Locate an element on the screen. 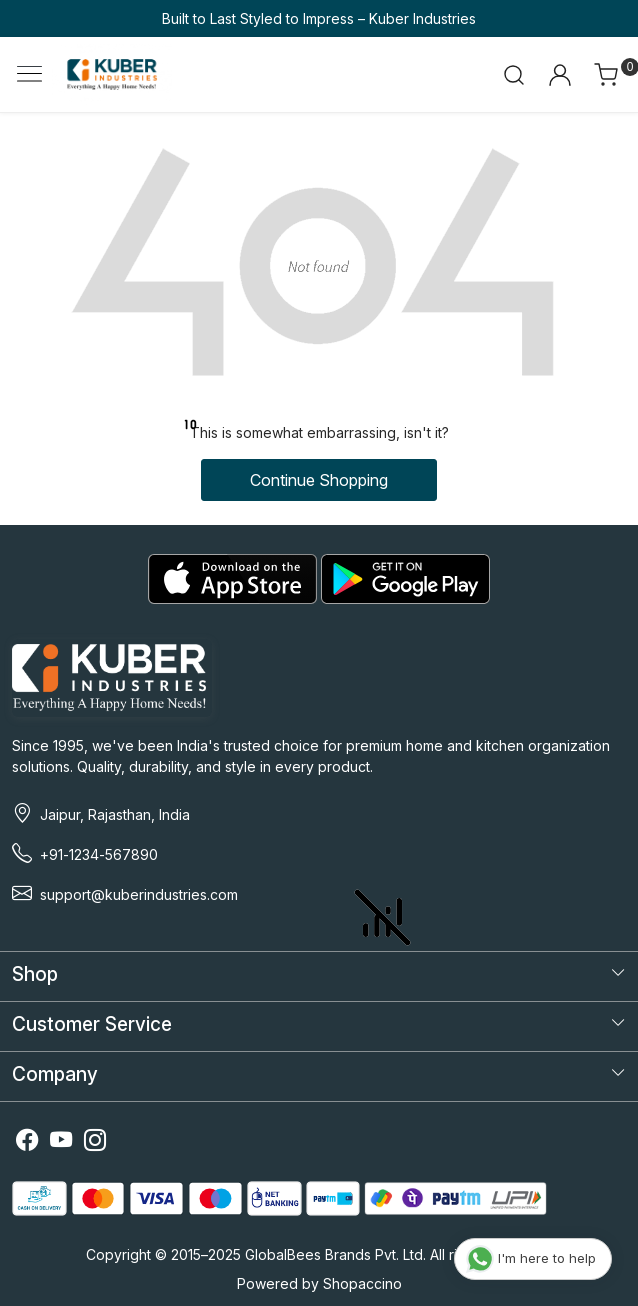  indicates item number 10 in a list or sequence is located at coordinates (189, 424).